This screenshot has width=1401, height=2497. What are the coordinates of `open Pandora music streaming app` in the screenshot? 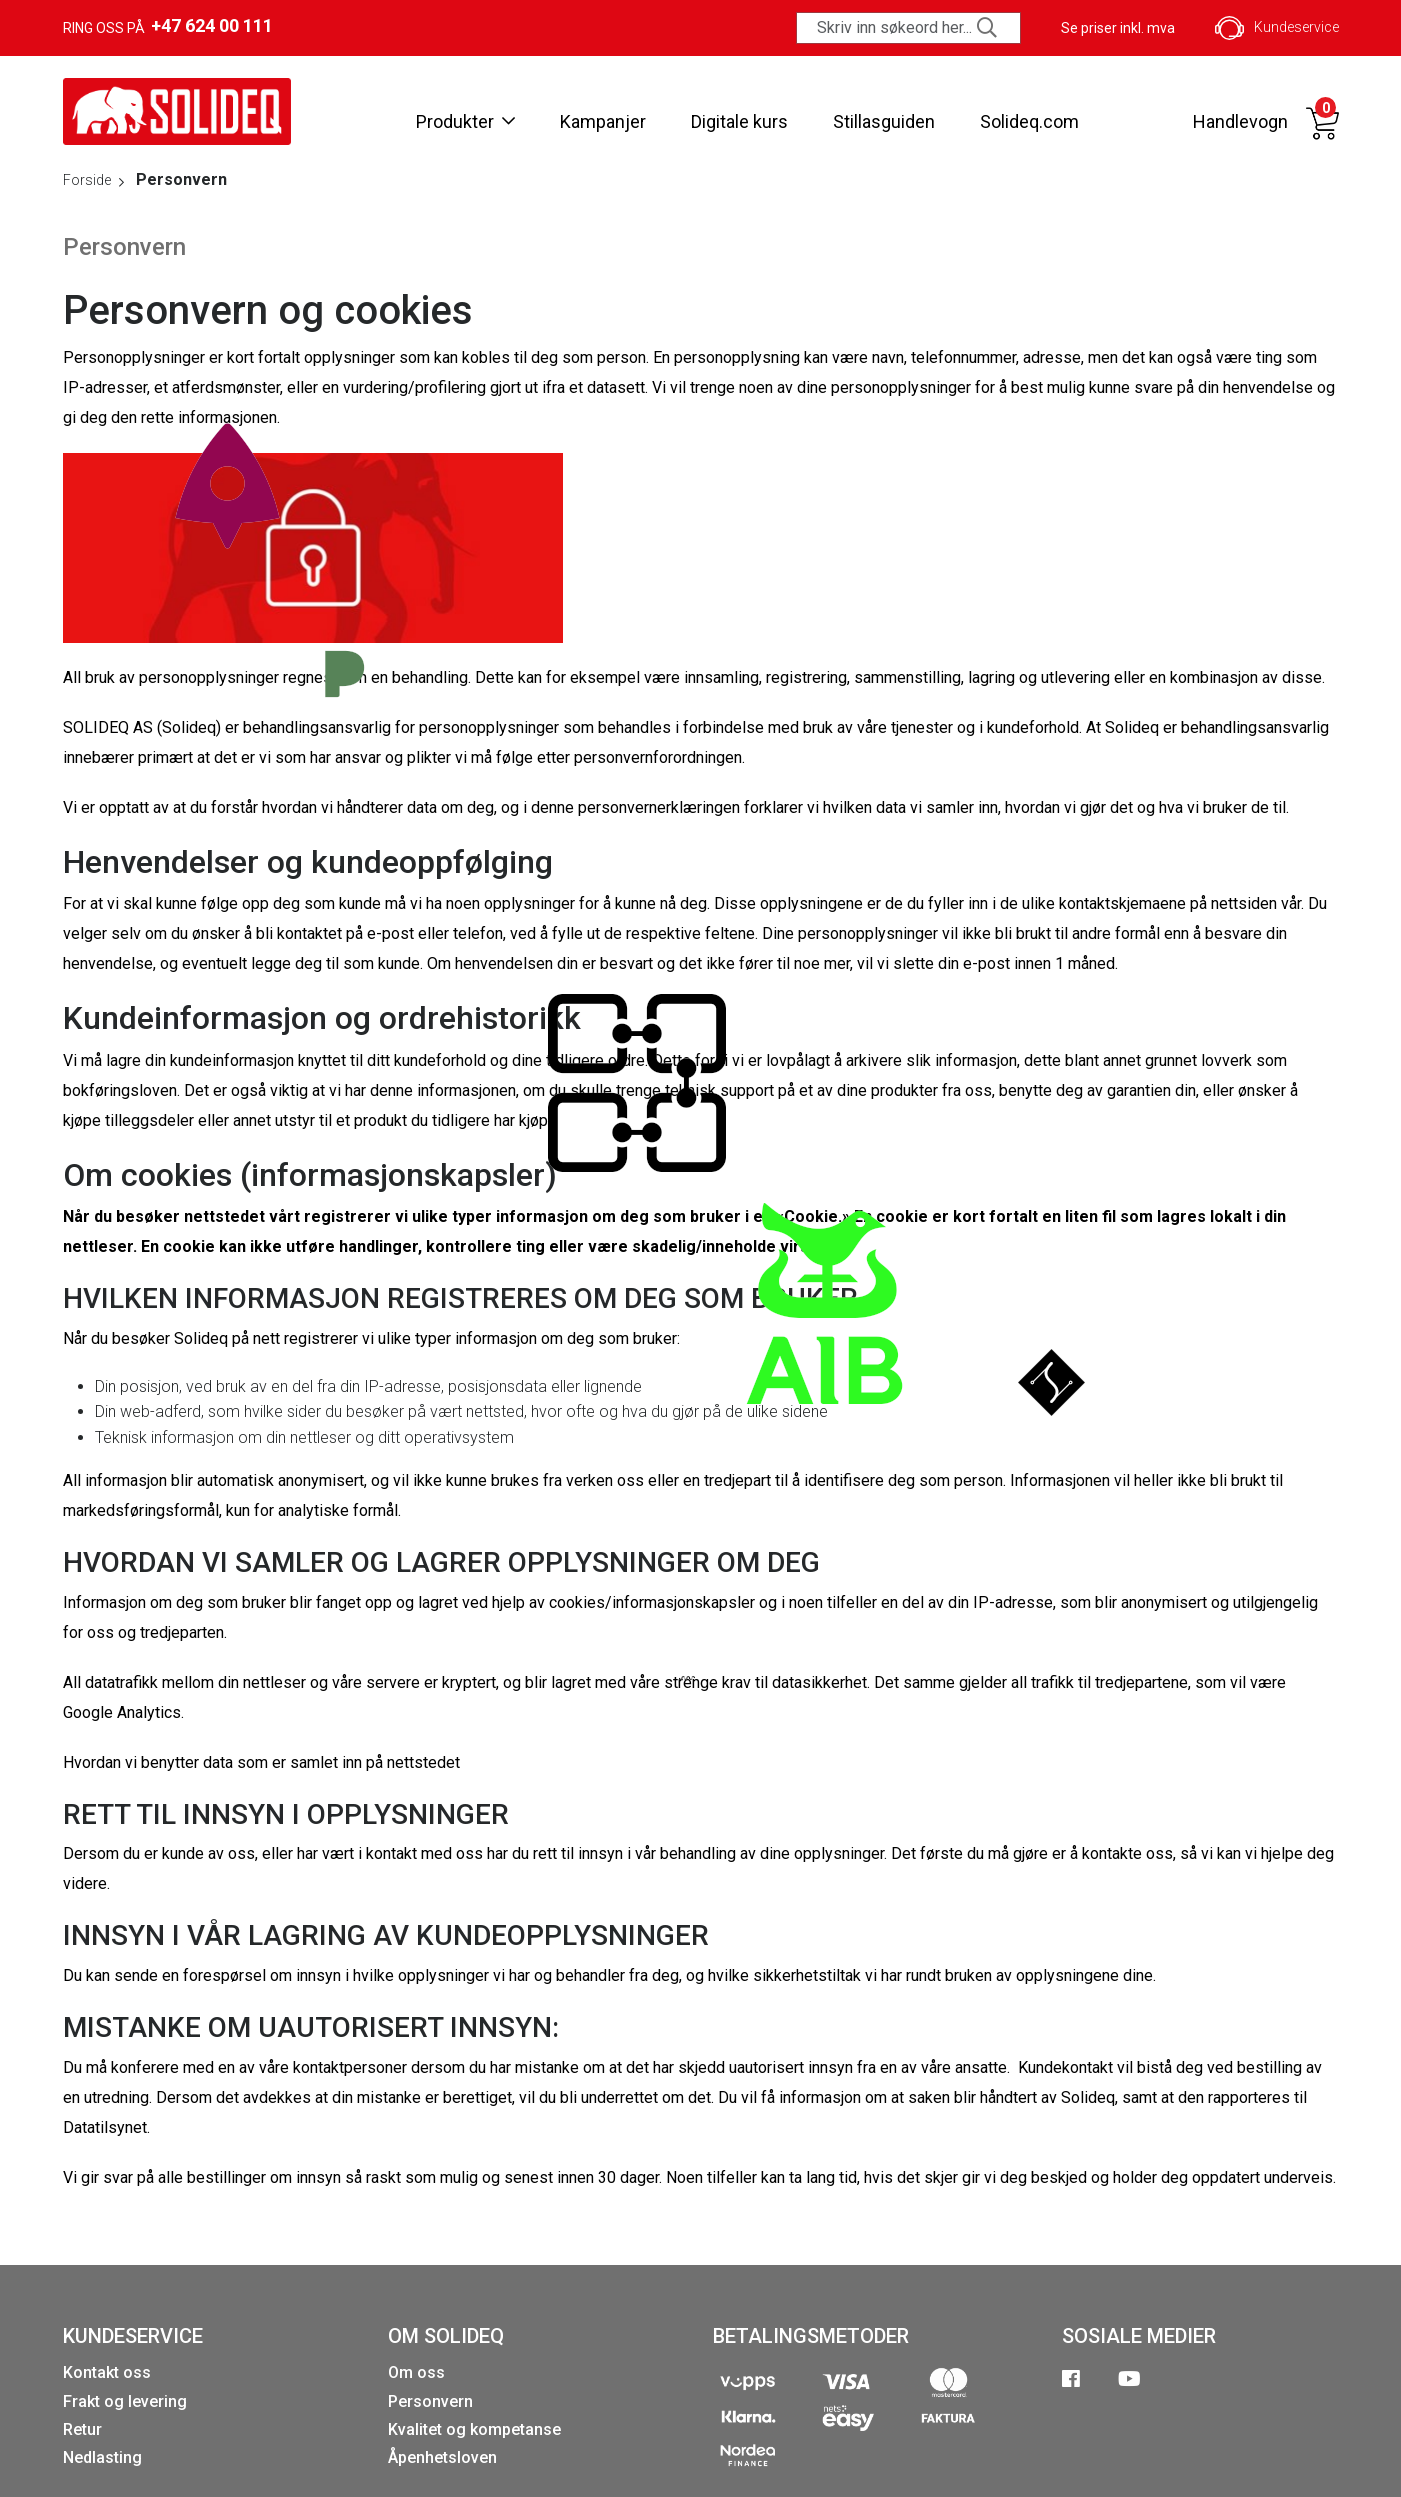 It's located at (345, 674).